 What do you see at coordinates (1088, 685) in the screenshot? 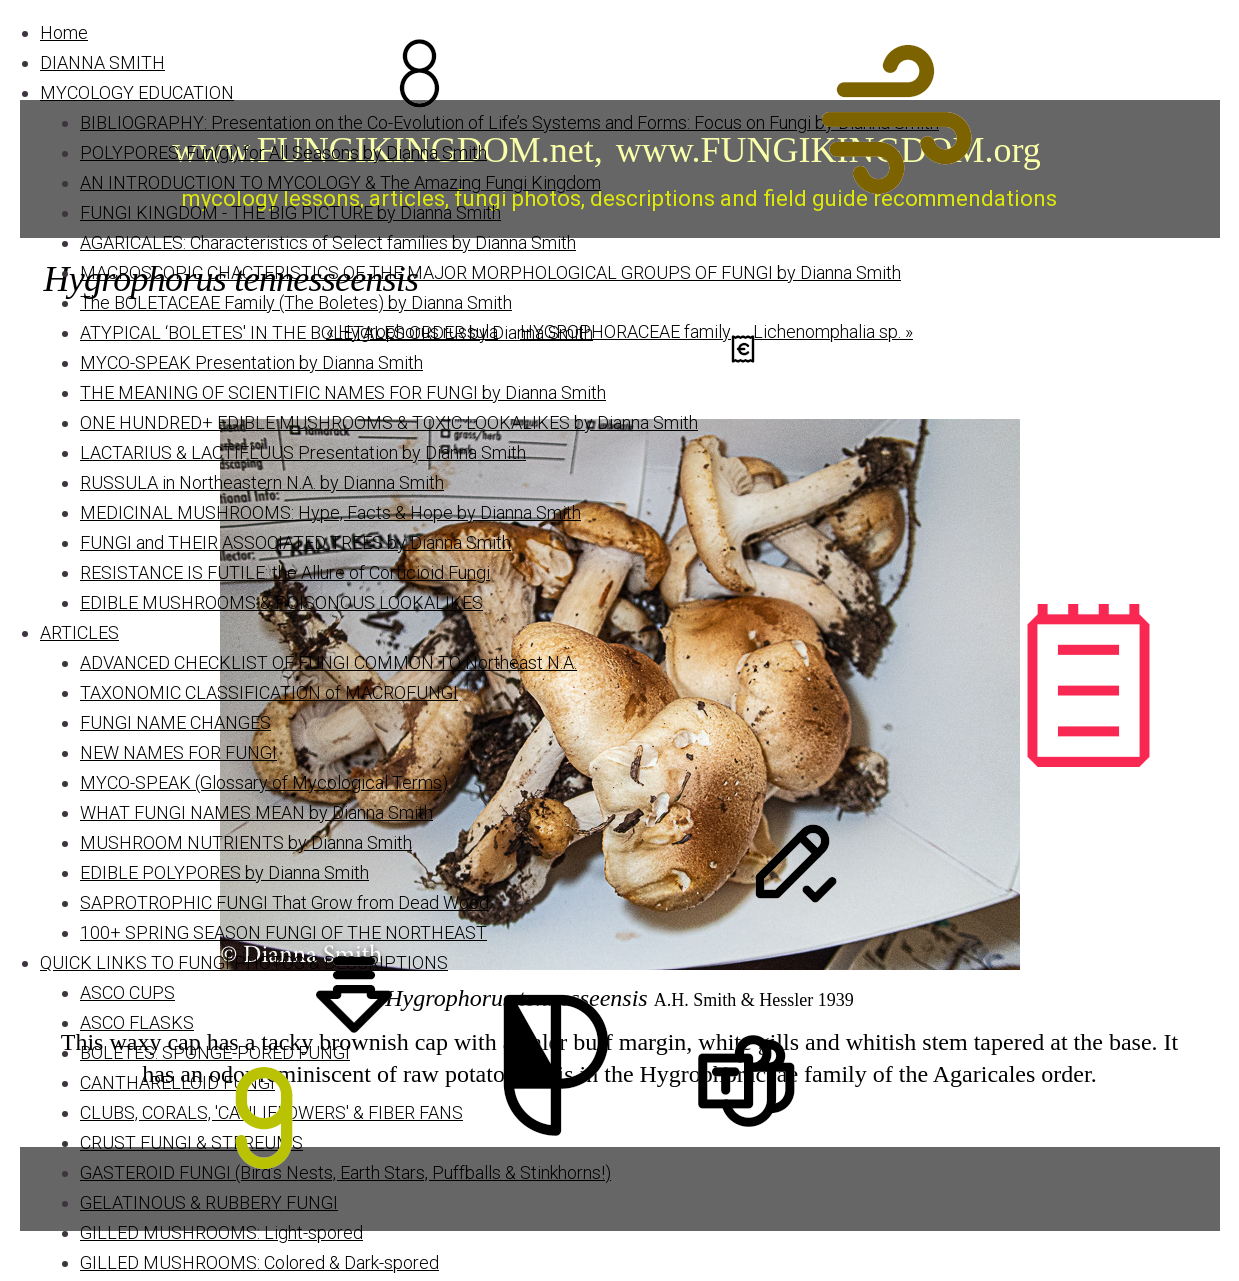
I see `view output console or log` at bounding box center [1088, 685].